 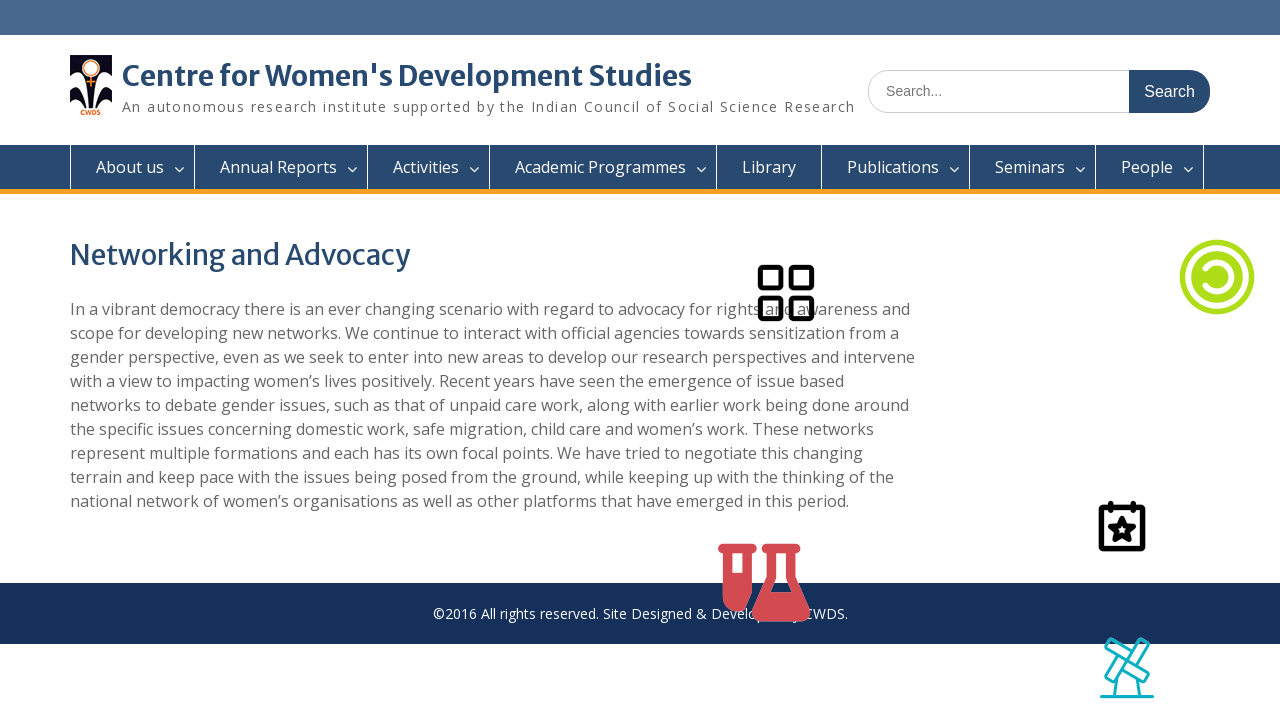 What do you see at coordinates (1217, 277) in the screenshot?
I see `indicates copyleft licensing status` at bounding box center [1217, 277].